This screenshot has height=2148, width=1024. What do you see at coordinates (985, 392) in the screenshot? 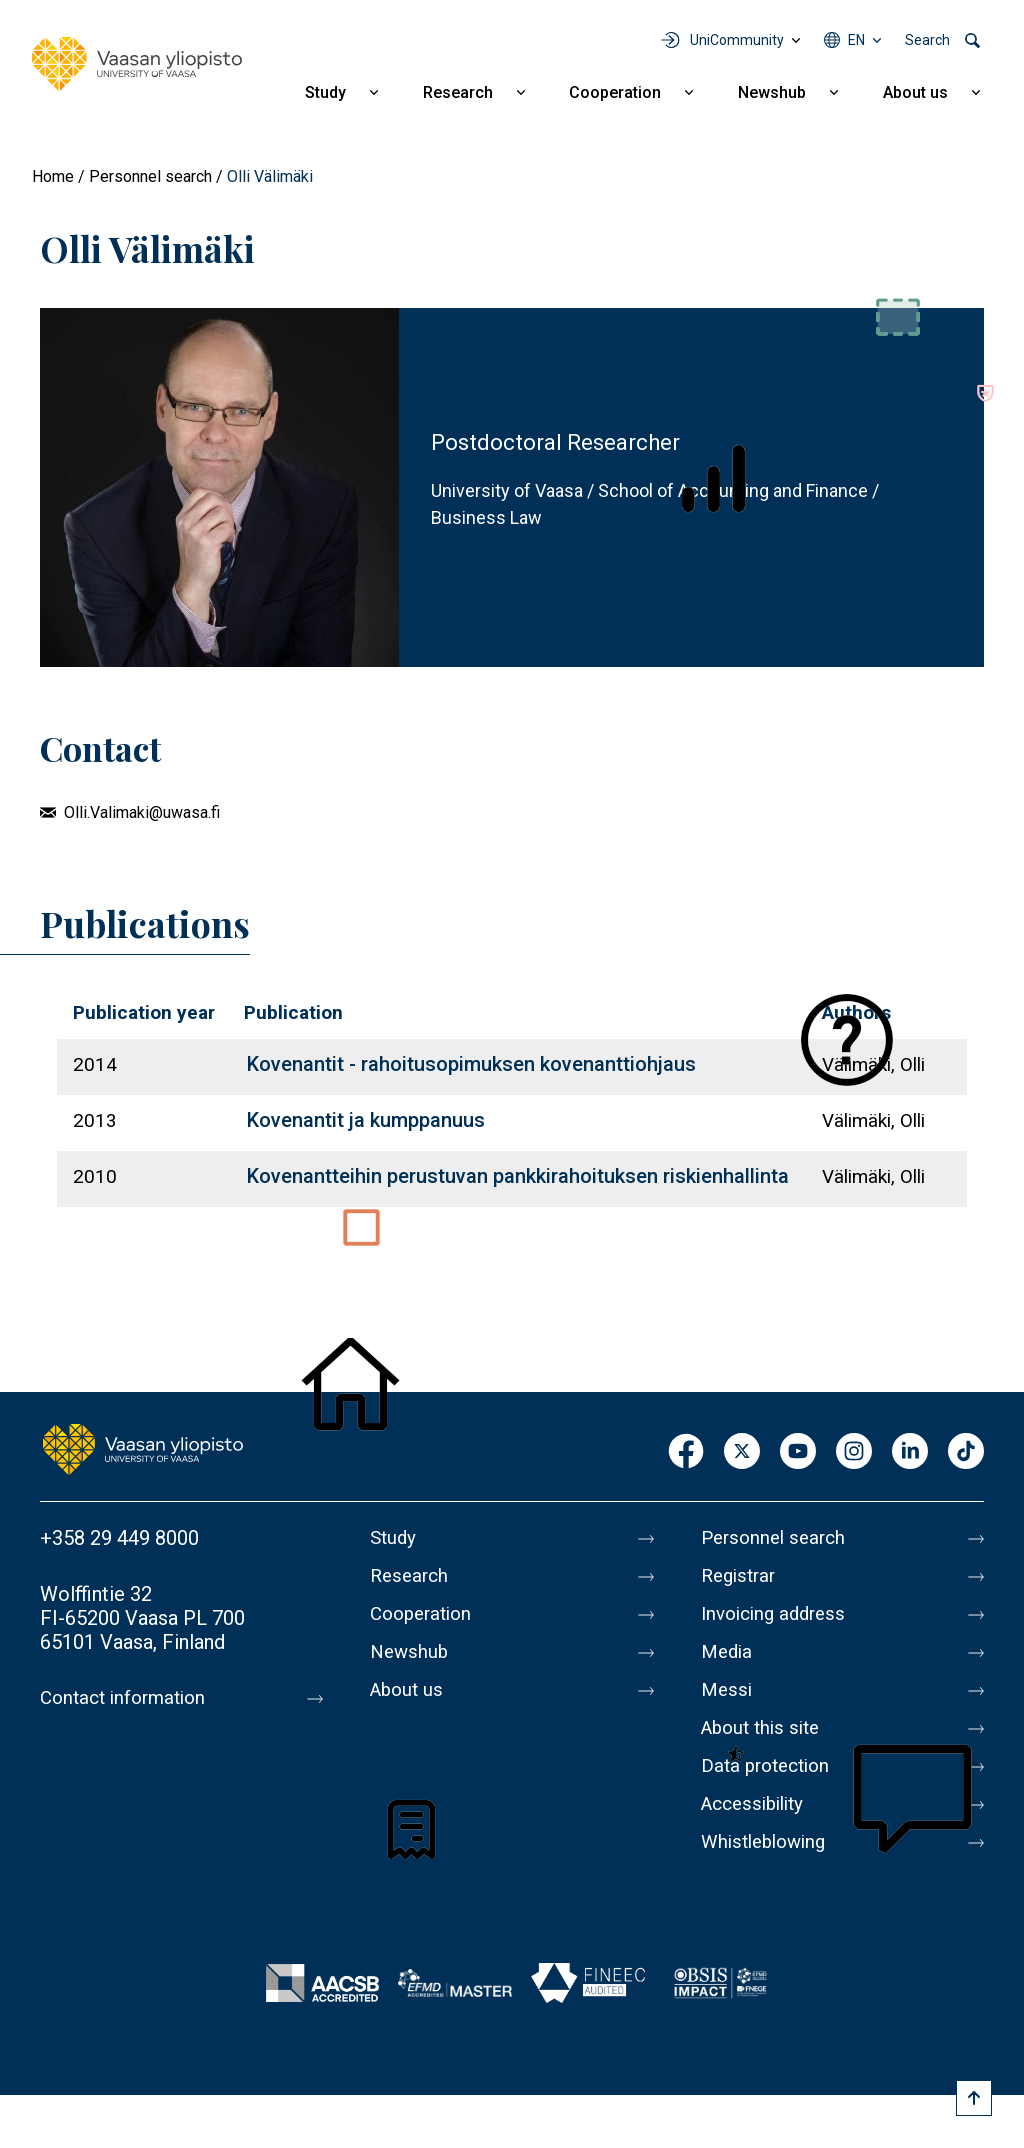
I see `indicates premium or enhanced security status` at bounding box center [985, 392].